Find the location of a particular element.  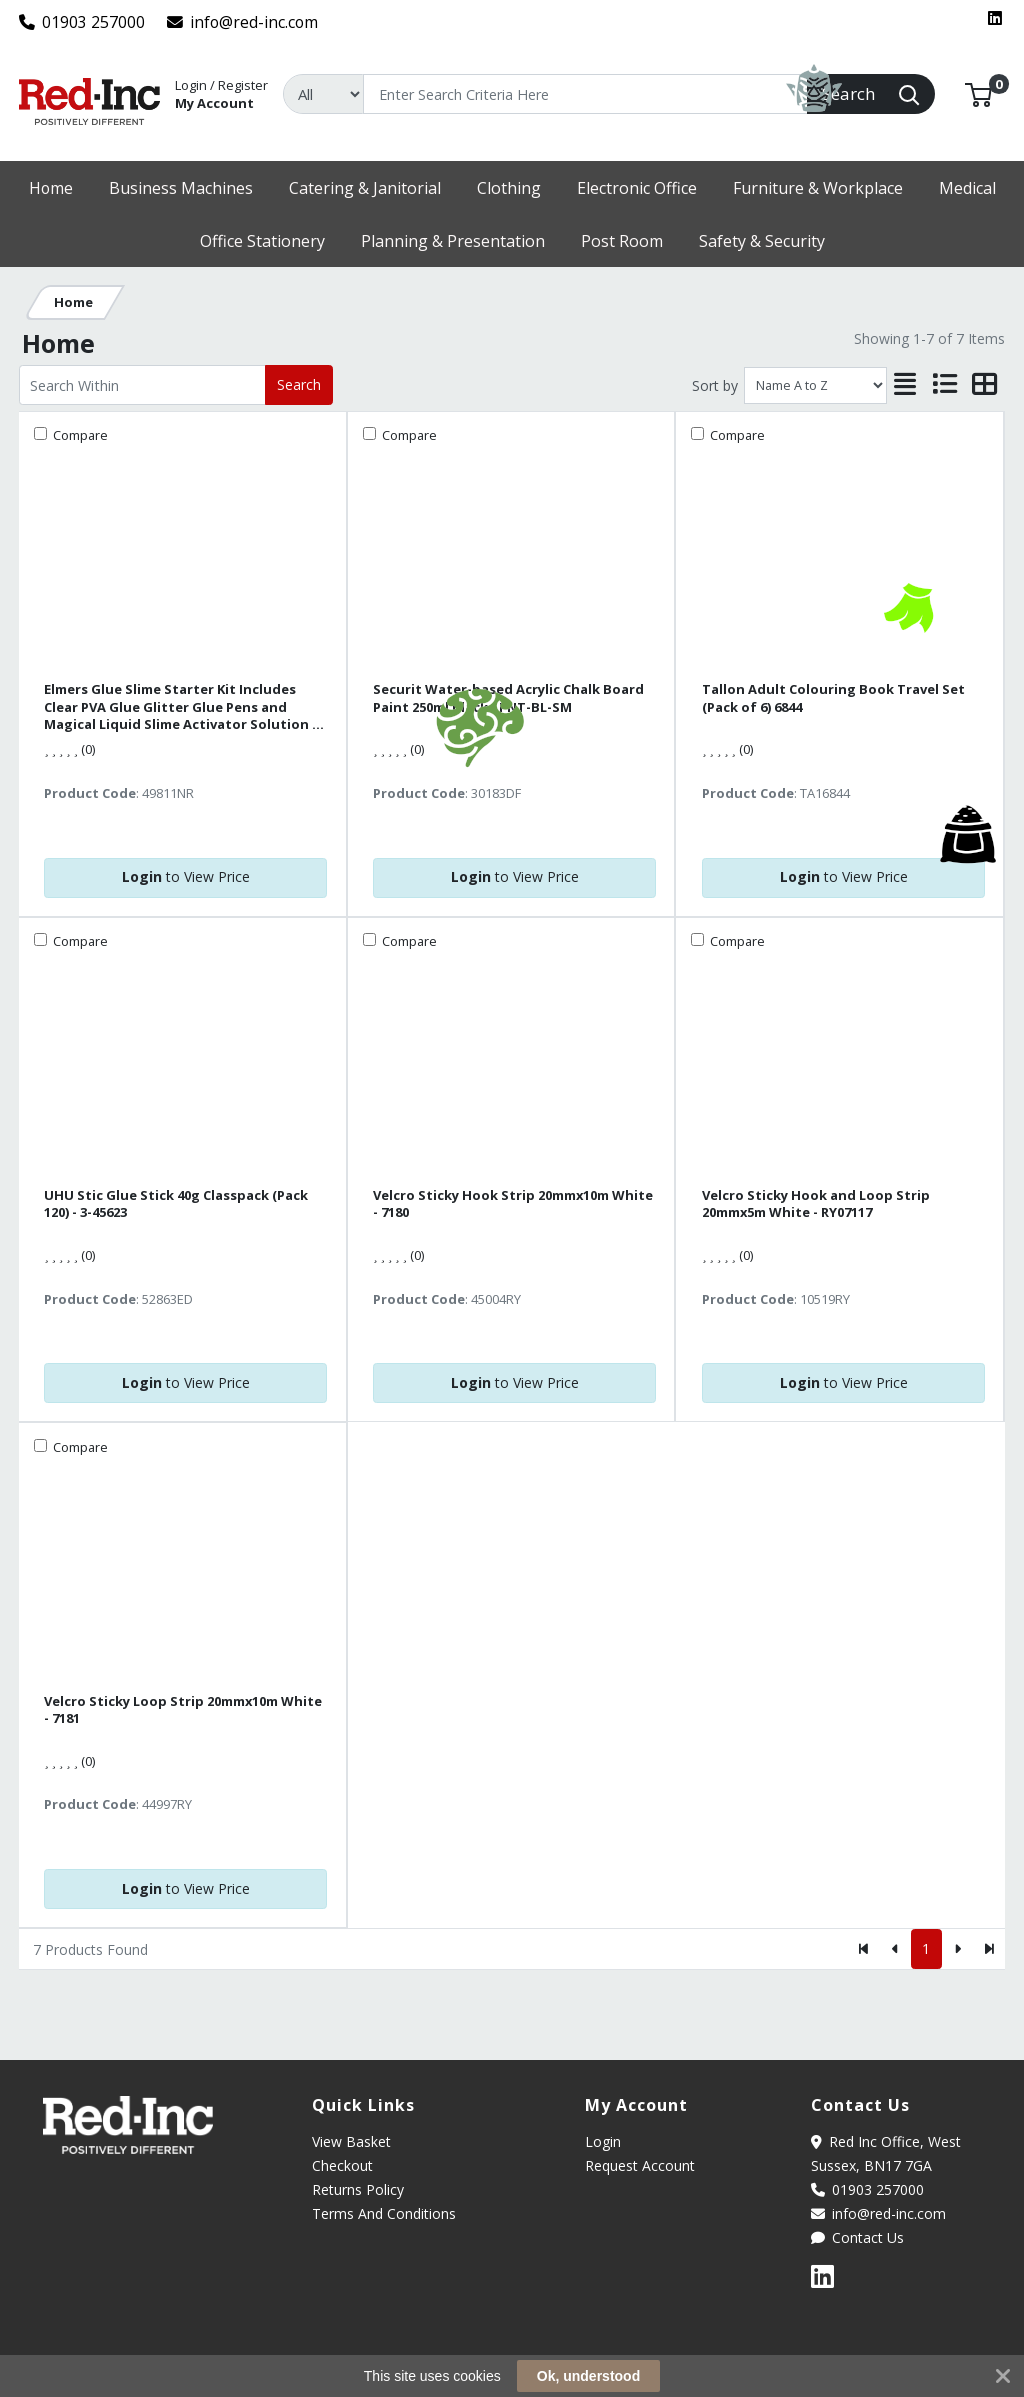

select orc character or race is located at coordinates (814, 88).